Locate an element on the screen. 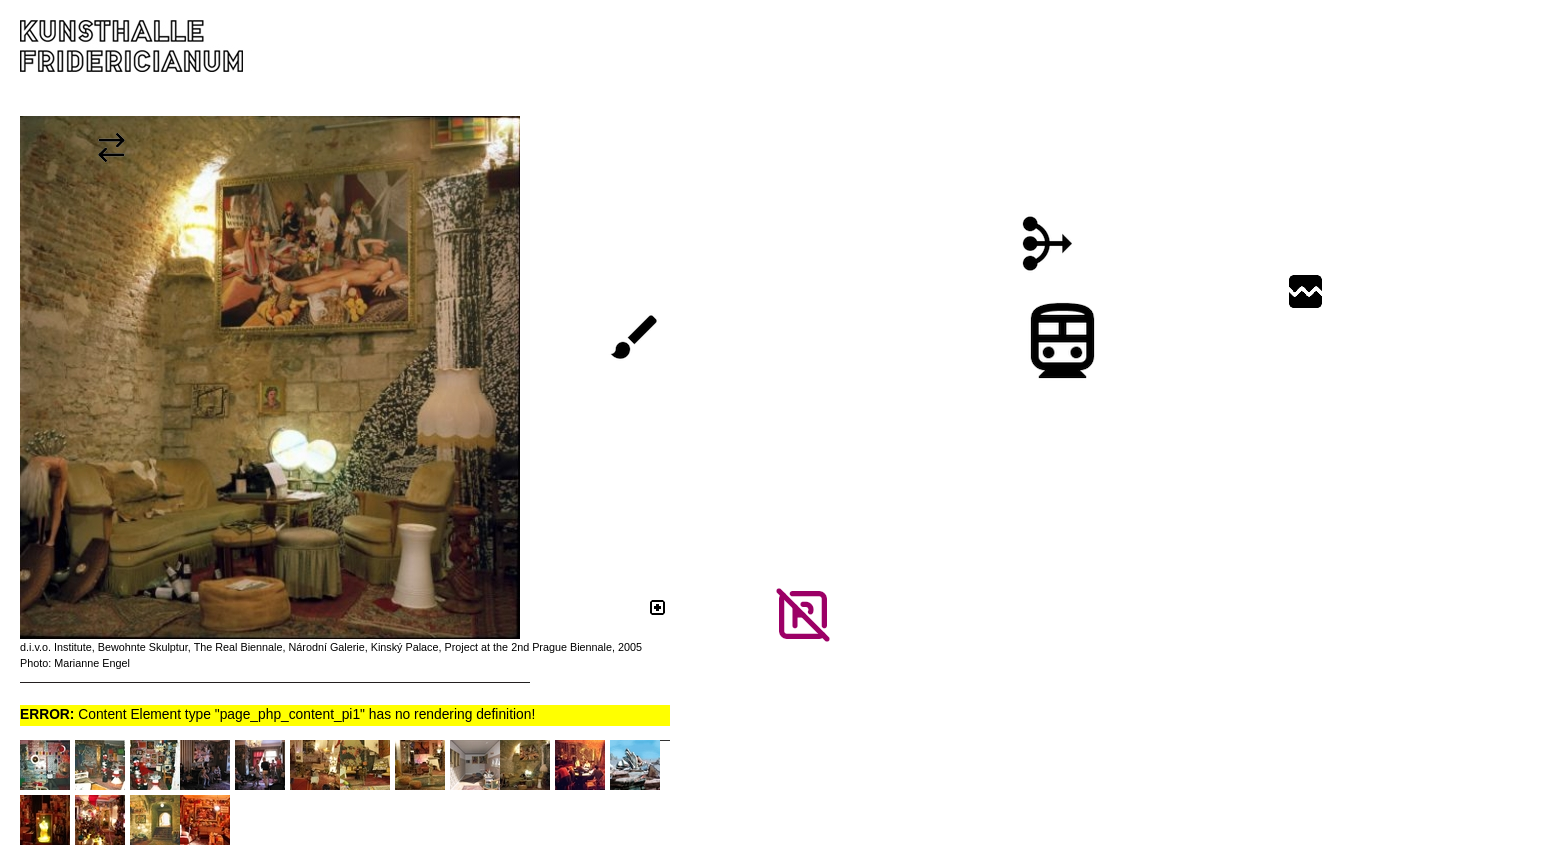  no parking available is located at coordinates (803, 615).